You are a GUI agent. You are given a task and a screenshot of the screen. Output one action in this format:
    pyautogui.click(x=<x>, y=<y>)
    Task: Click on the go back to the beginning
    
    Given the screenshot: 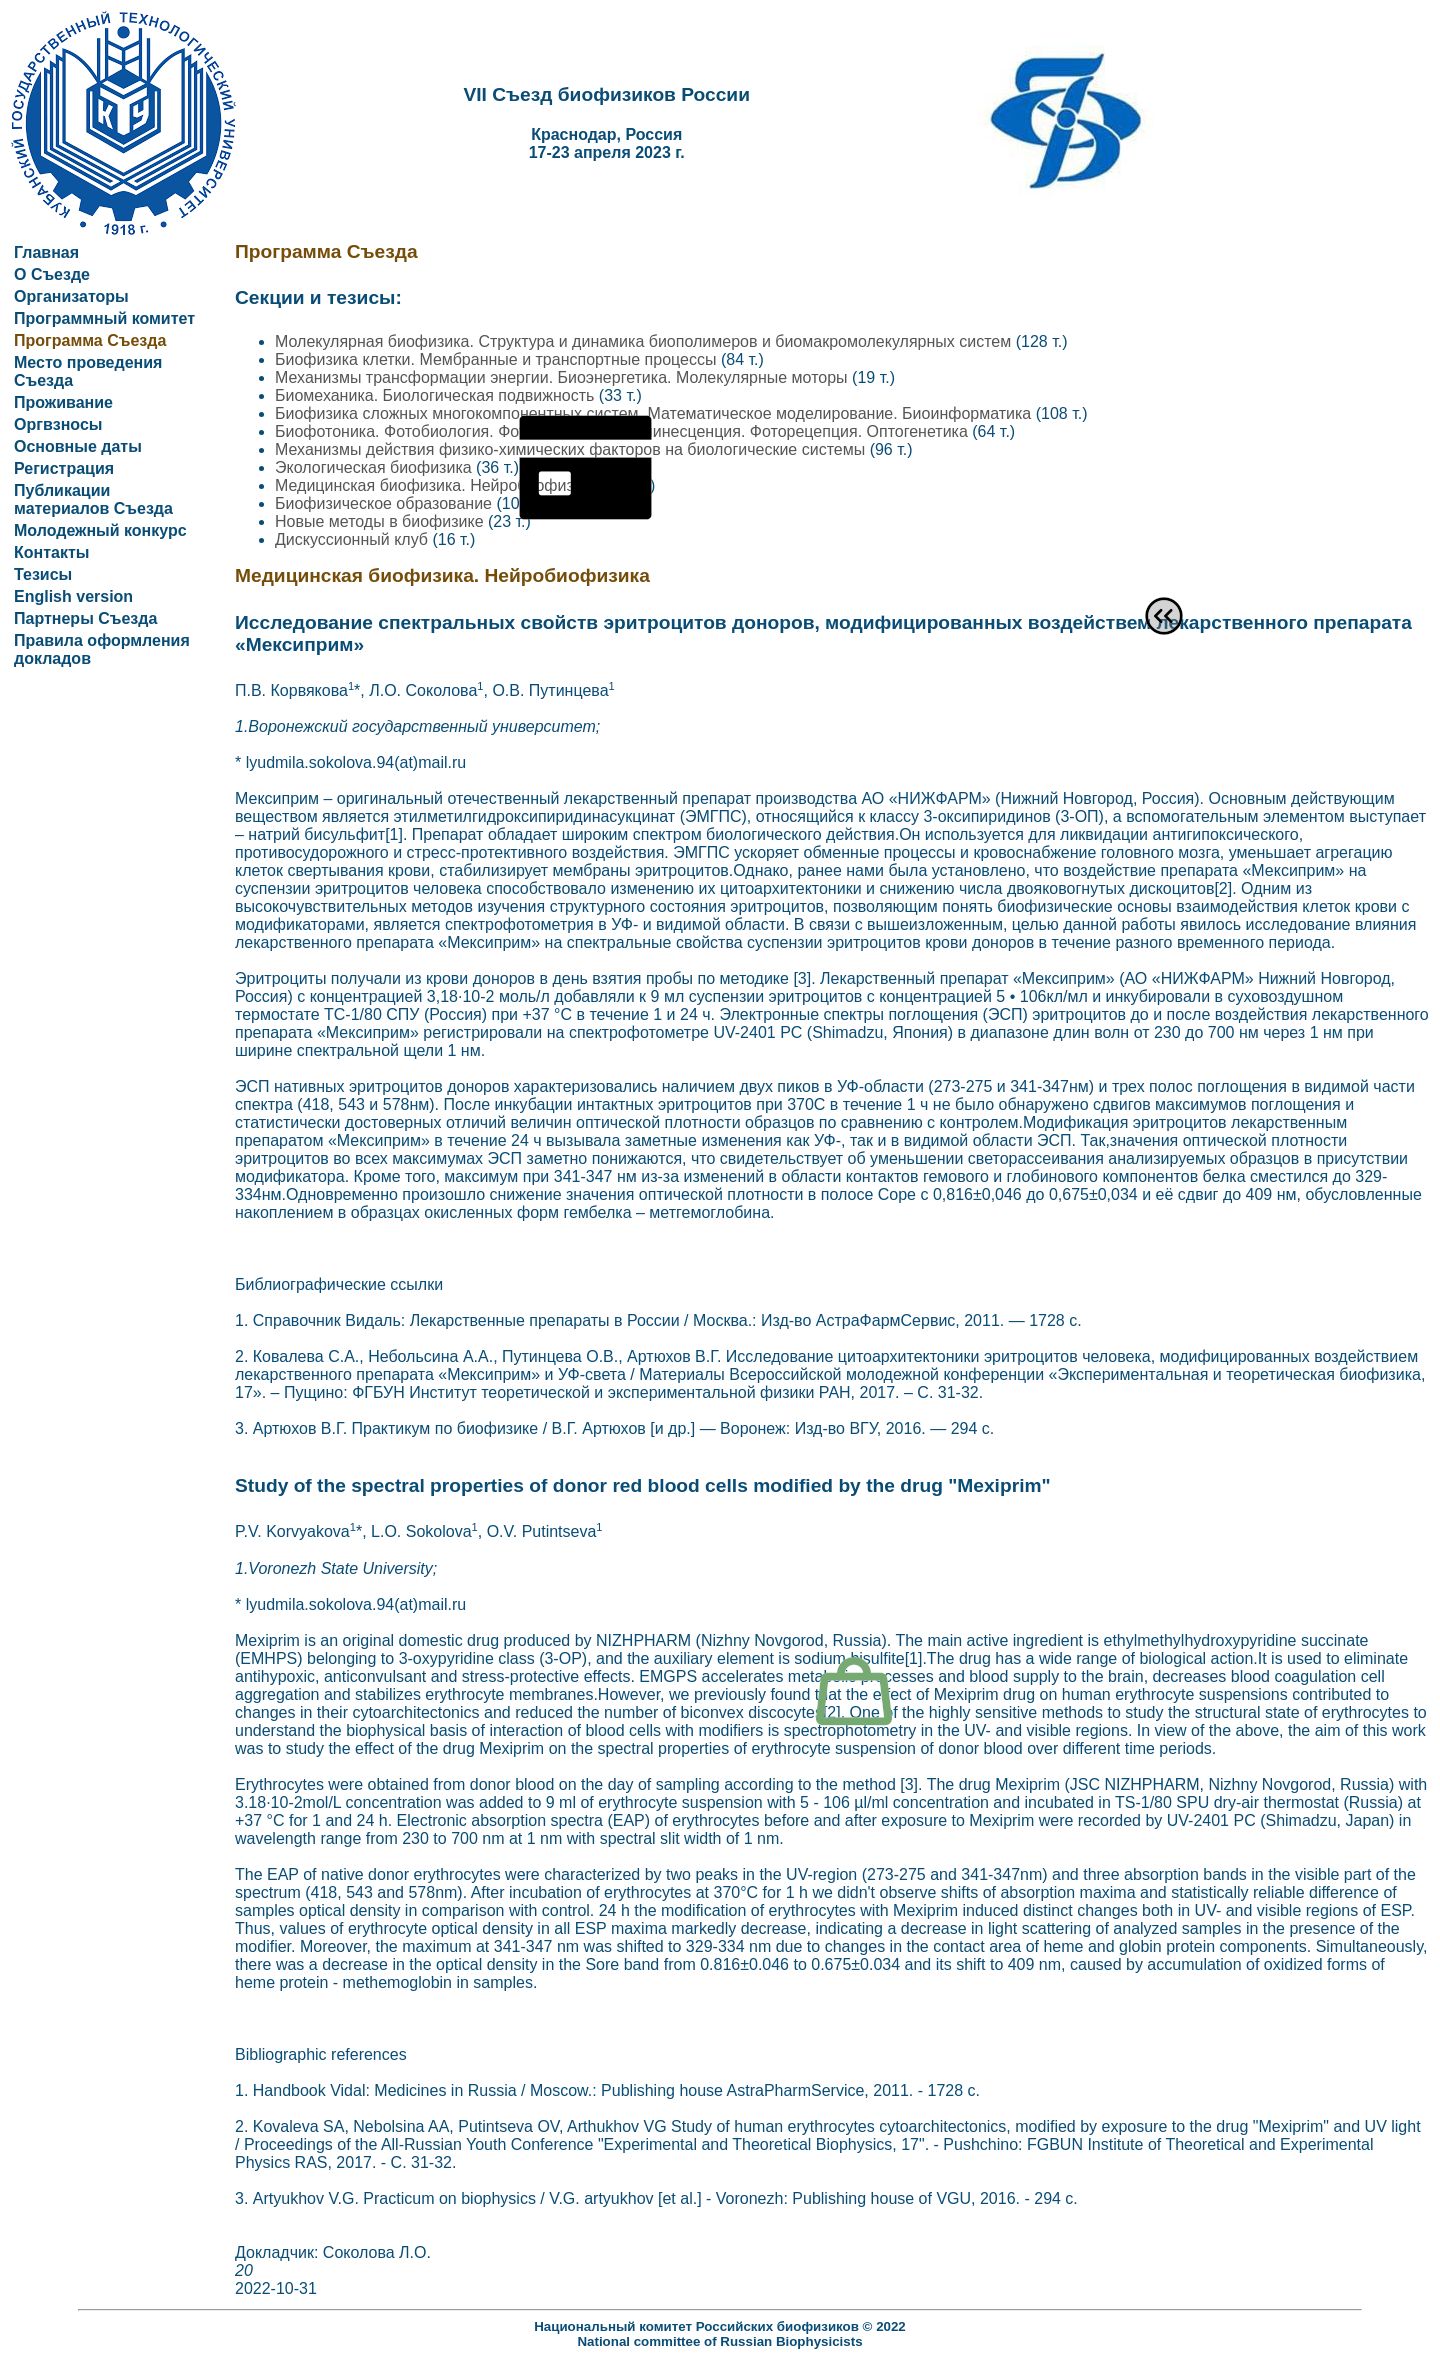 What is the action you would take?
    pyautogui.click(x=1164, y=616)
    